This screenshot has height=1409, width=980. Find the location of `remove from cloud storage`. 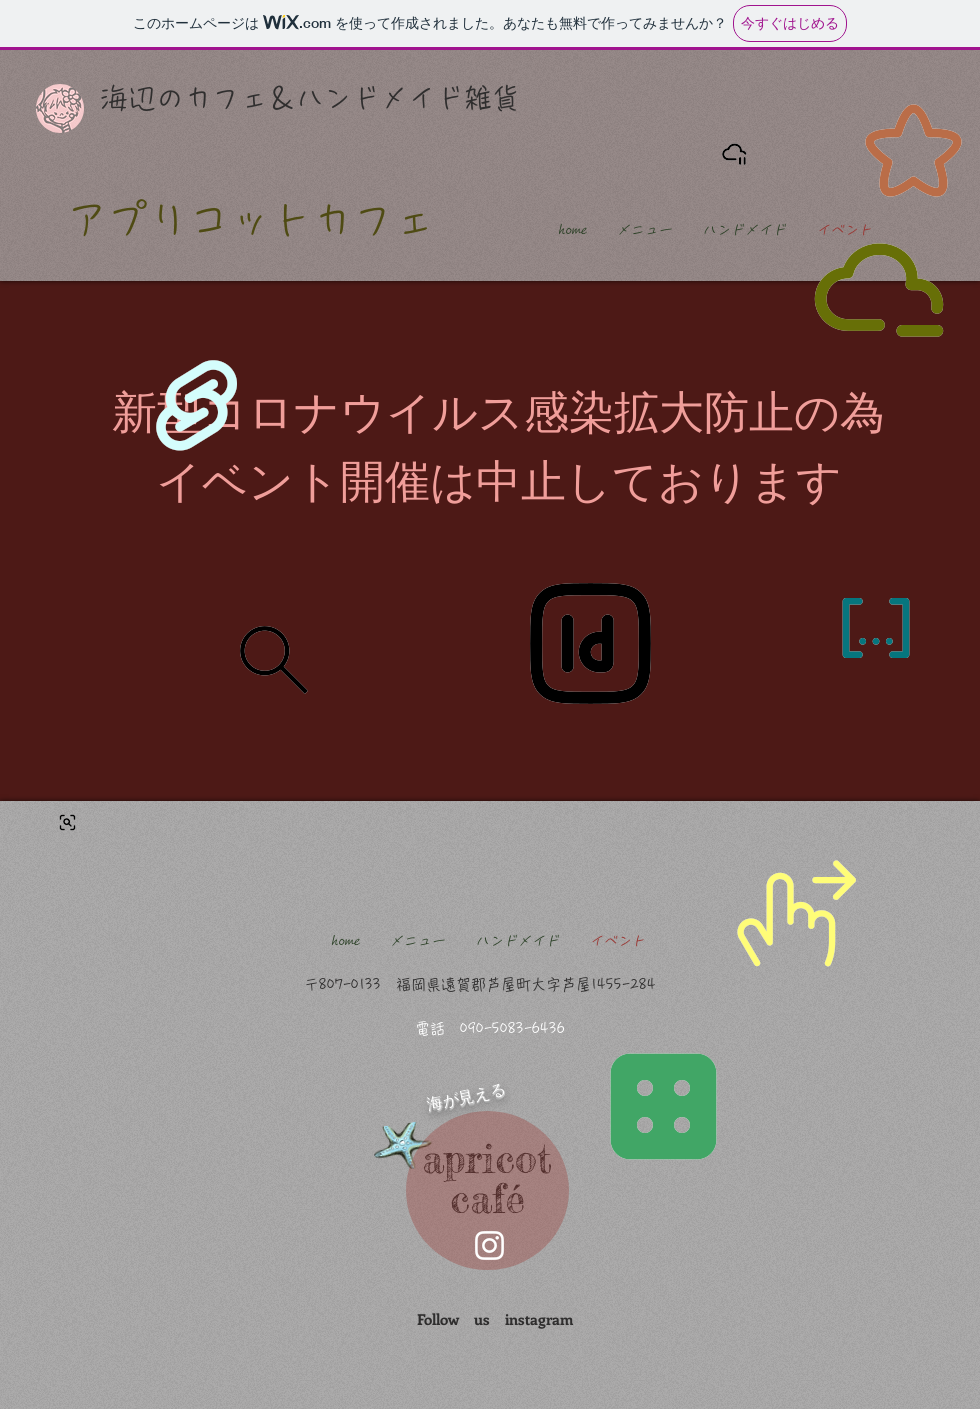

remove from cloud storage is located at coordinates (879, 290).